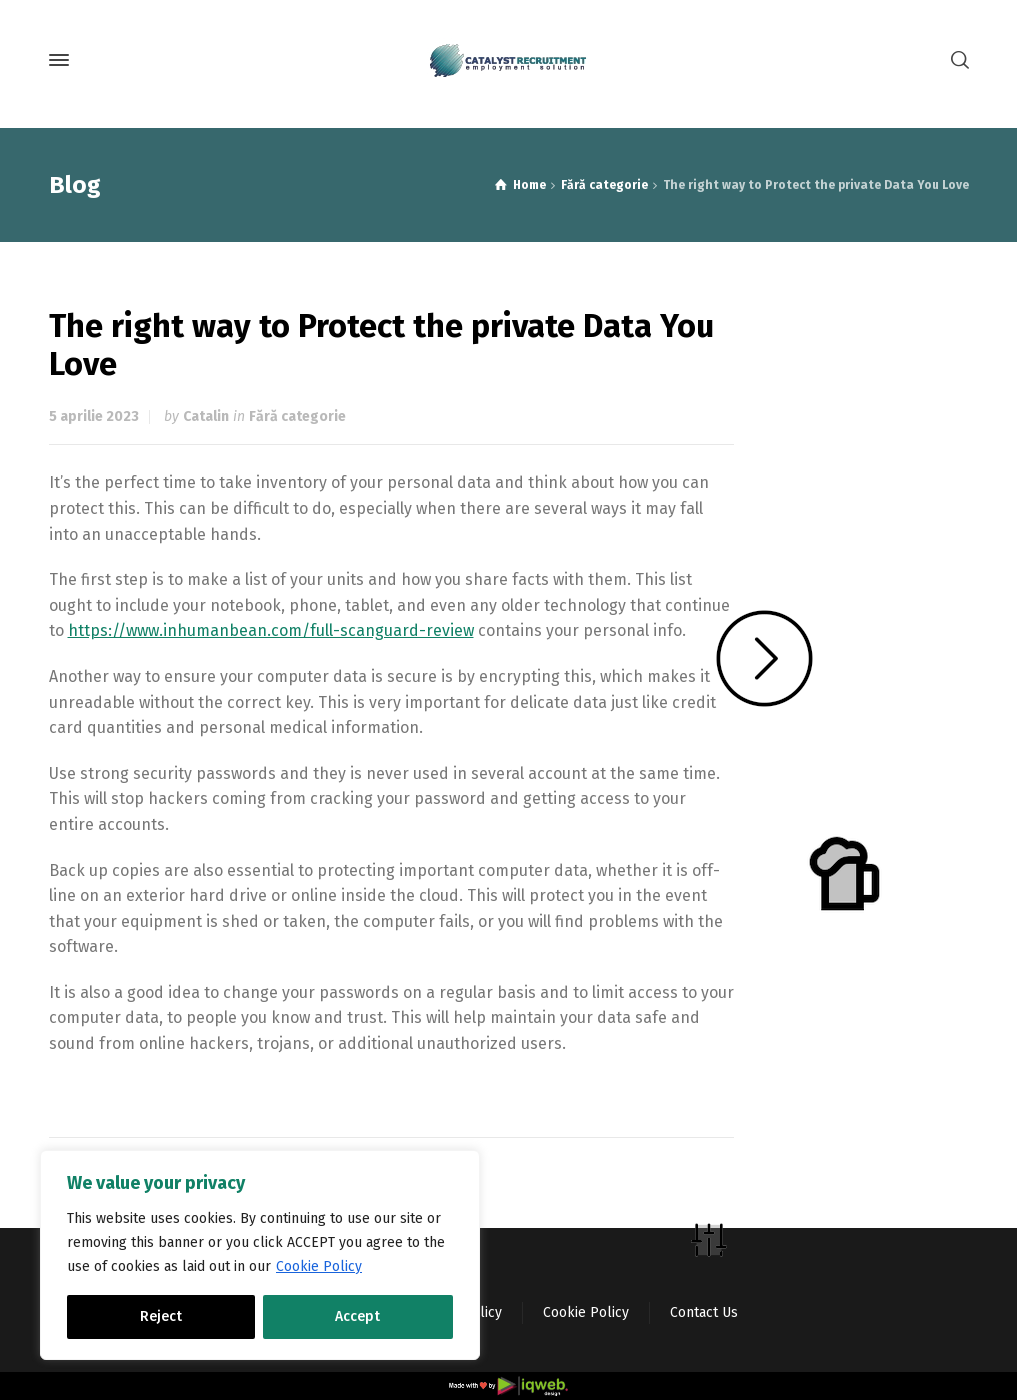 This screenshot has width=1017, height=1400. What do you see at coordinates (709, 1240) in the screenshot?
I see `adjust settings or preferences` at bounding box center [709, 1240].